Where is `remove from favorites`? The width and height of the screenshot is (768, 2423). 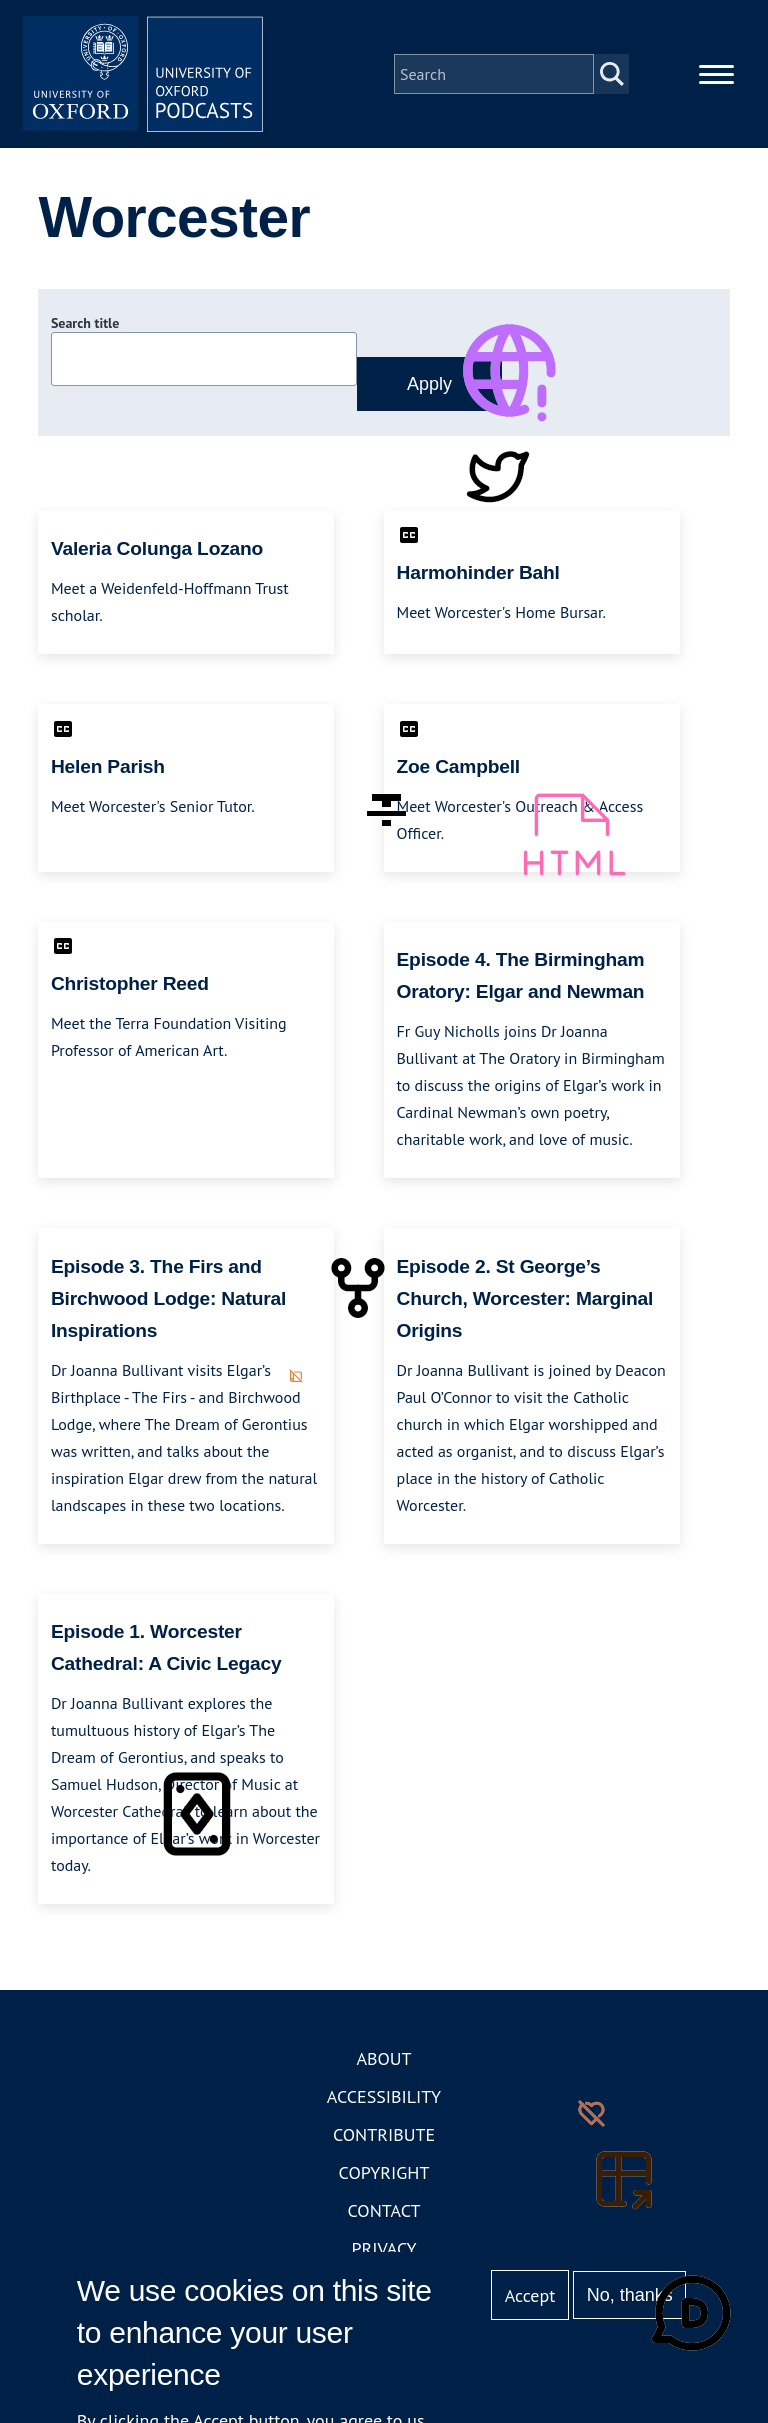 remove from favorites is located at coordinates (591, 2113).